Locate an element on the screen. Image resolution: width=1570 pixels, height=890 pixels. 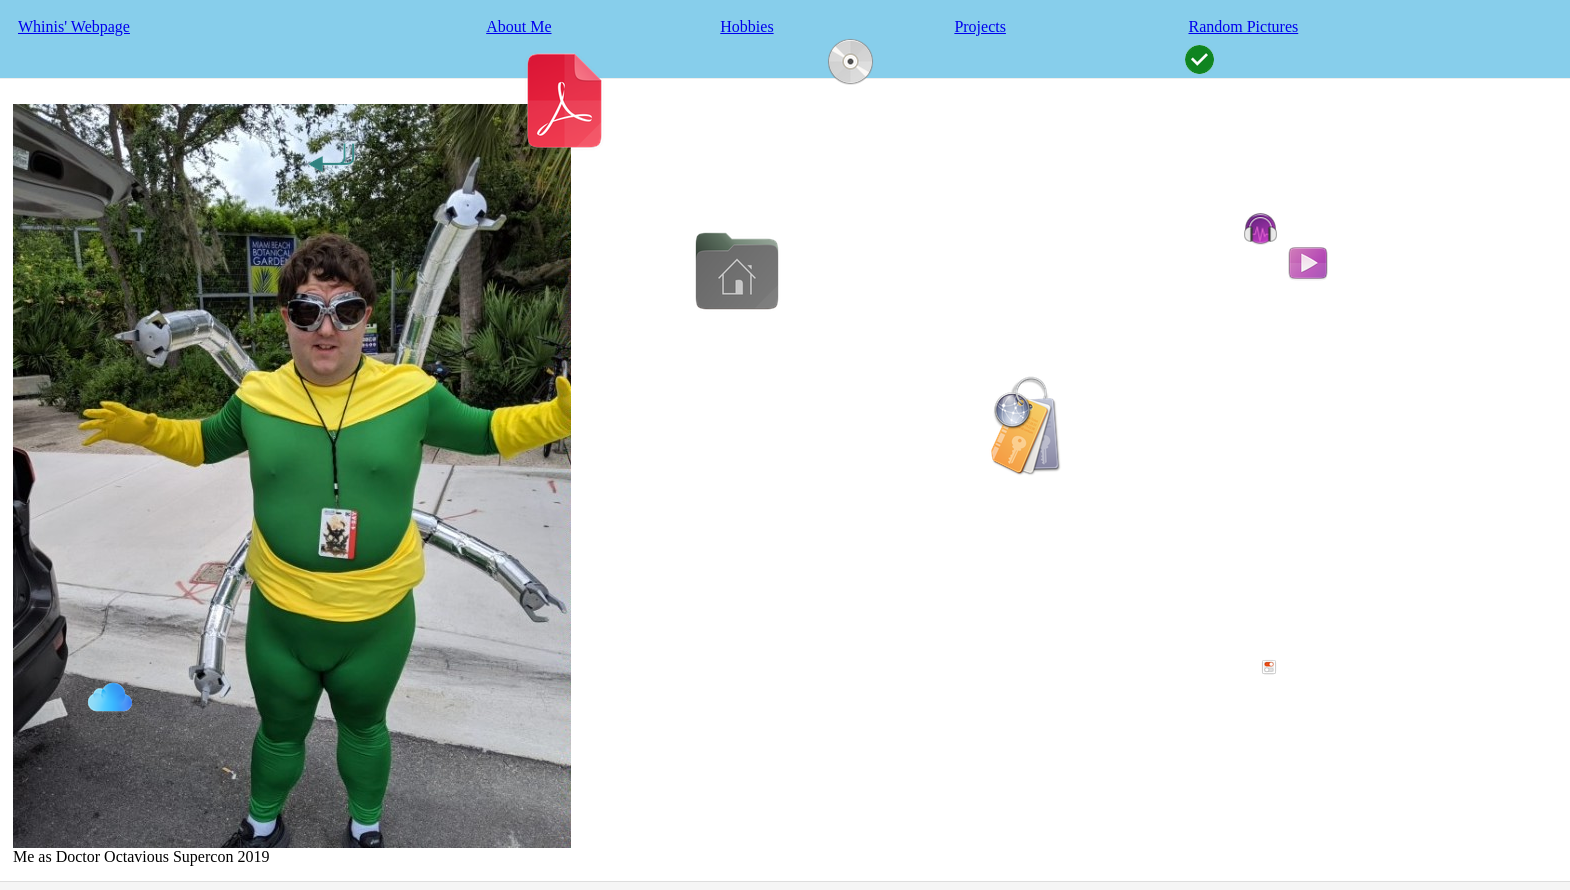
confirm or accept an action is located at coordinates (1199, 59).